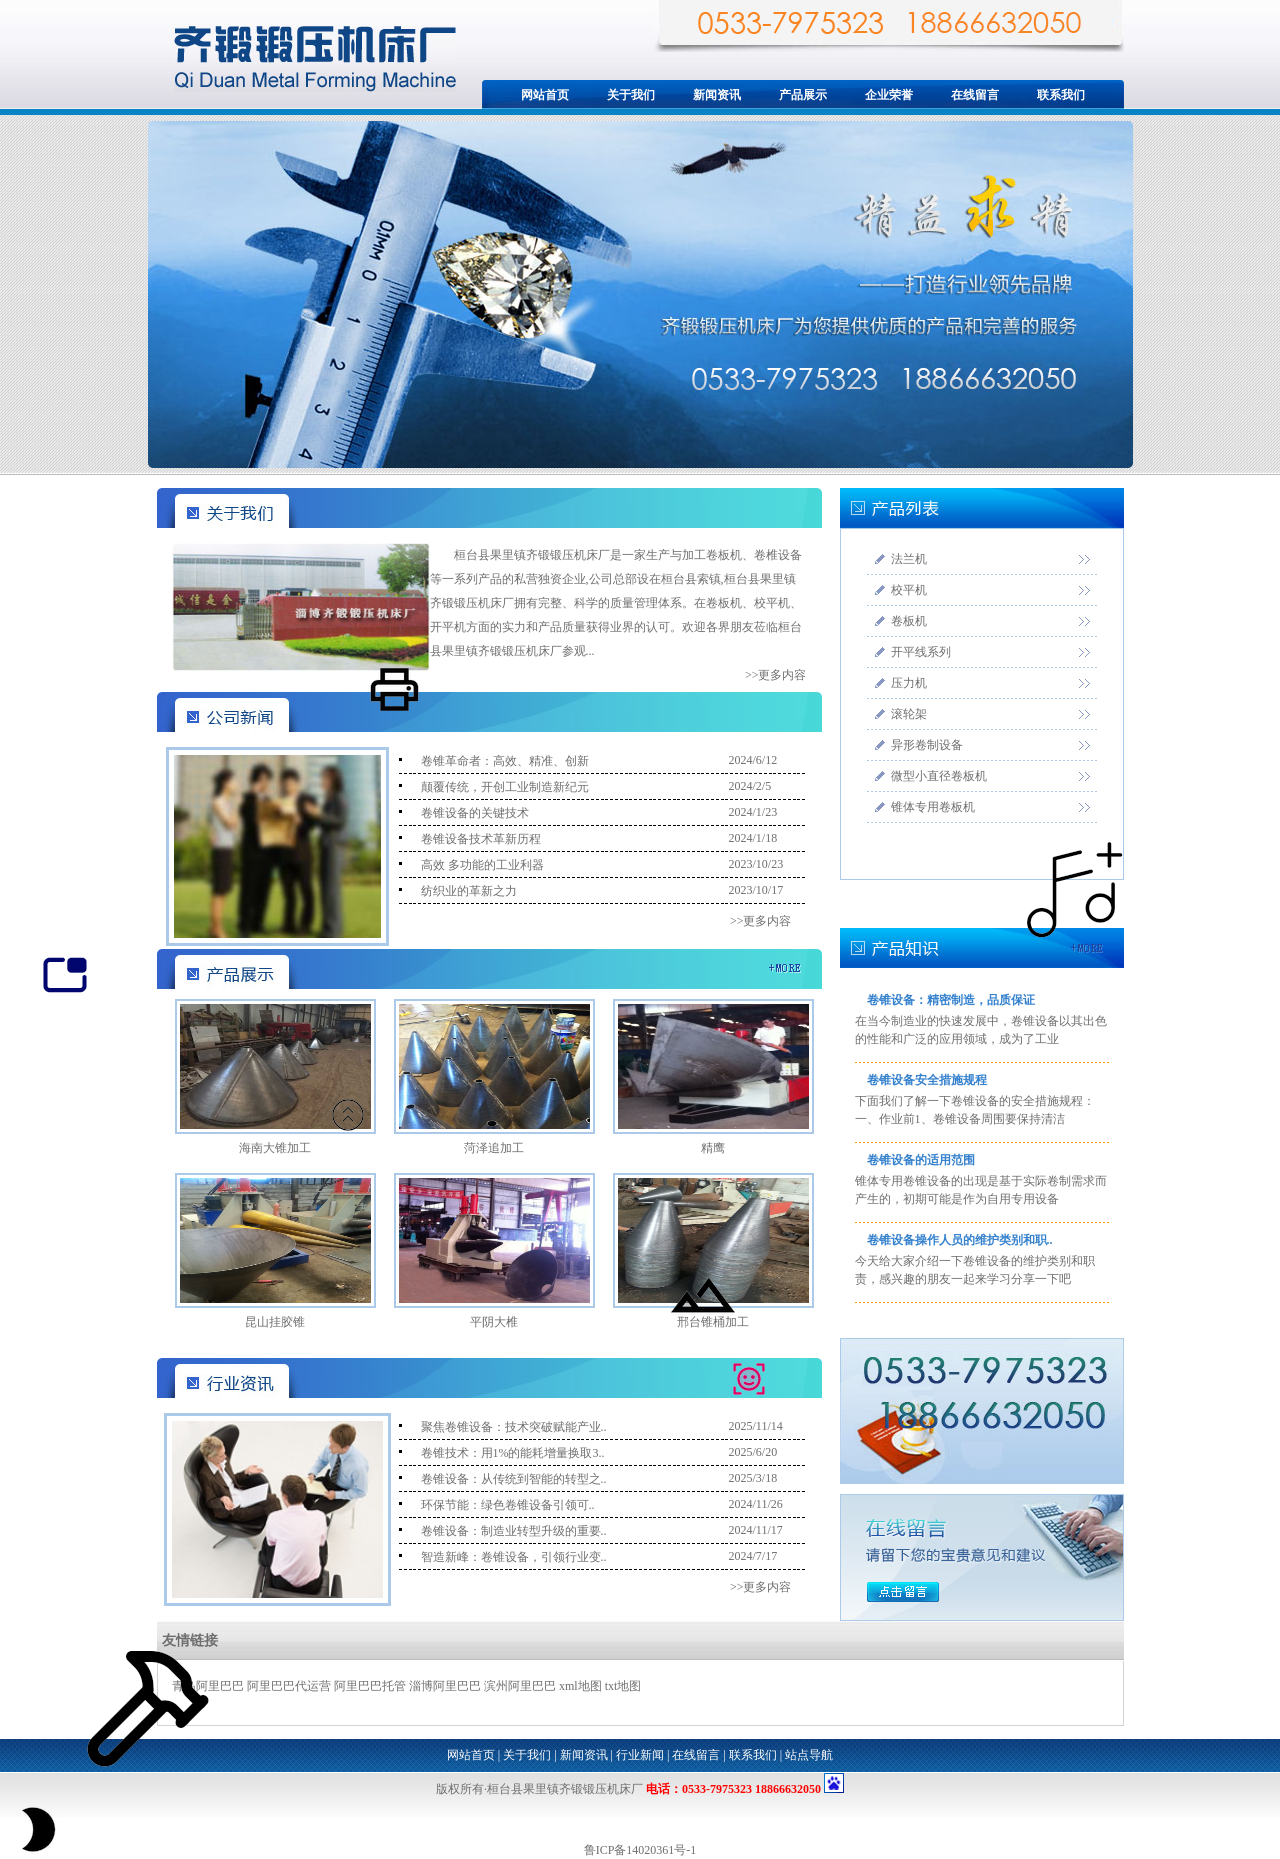 The height and width of the screenshot is (1859, 1280). I want to click on scan face to unlock or authenticate, so click(749, 1379).